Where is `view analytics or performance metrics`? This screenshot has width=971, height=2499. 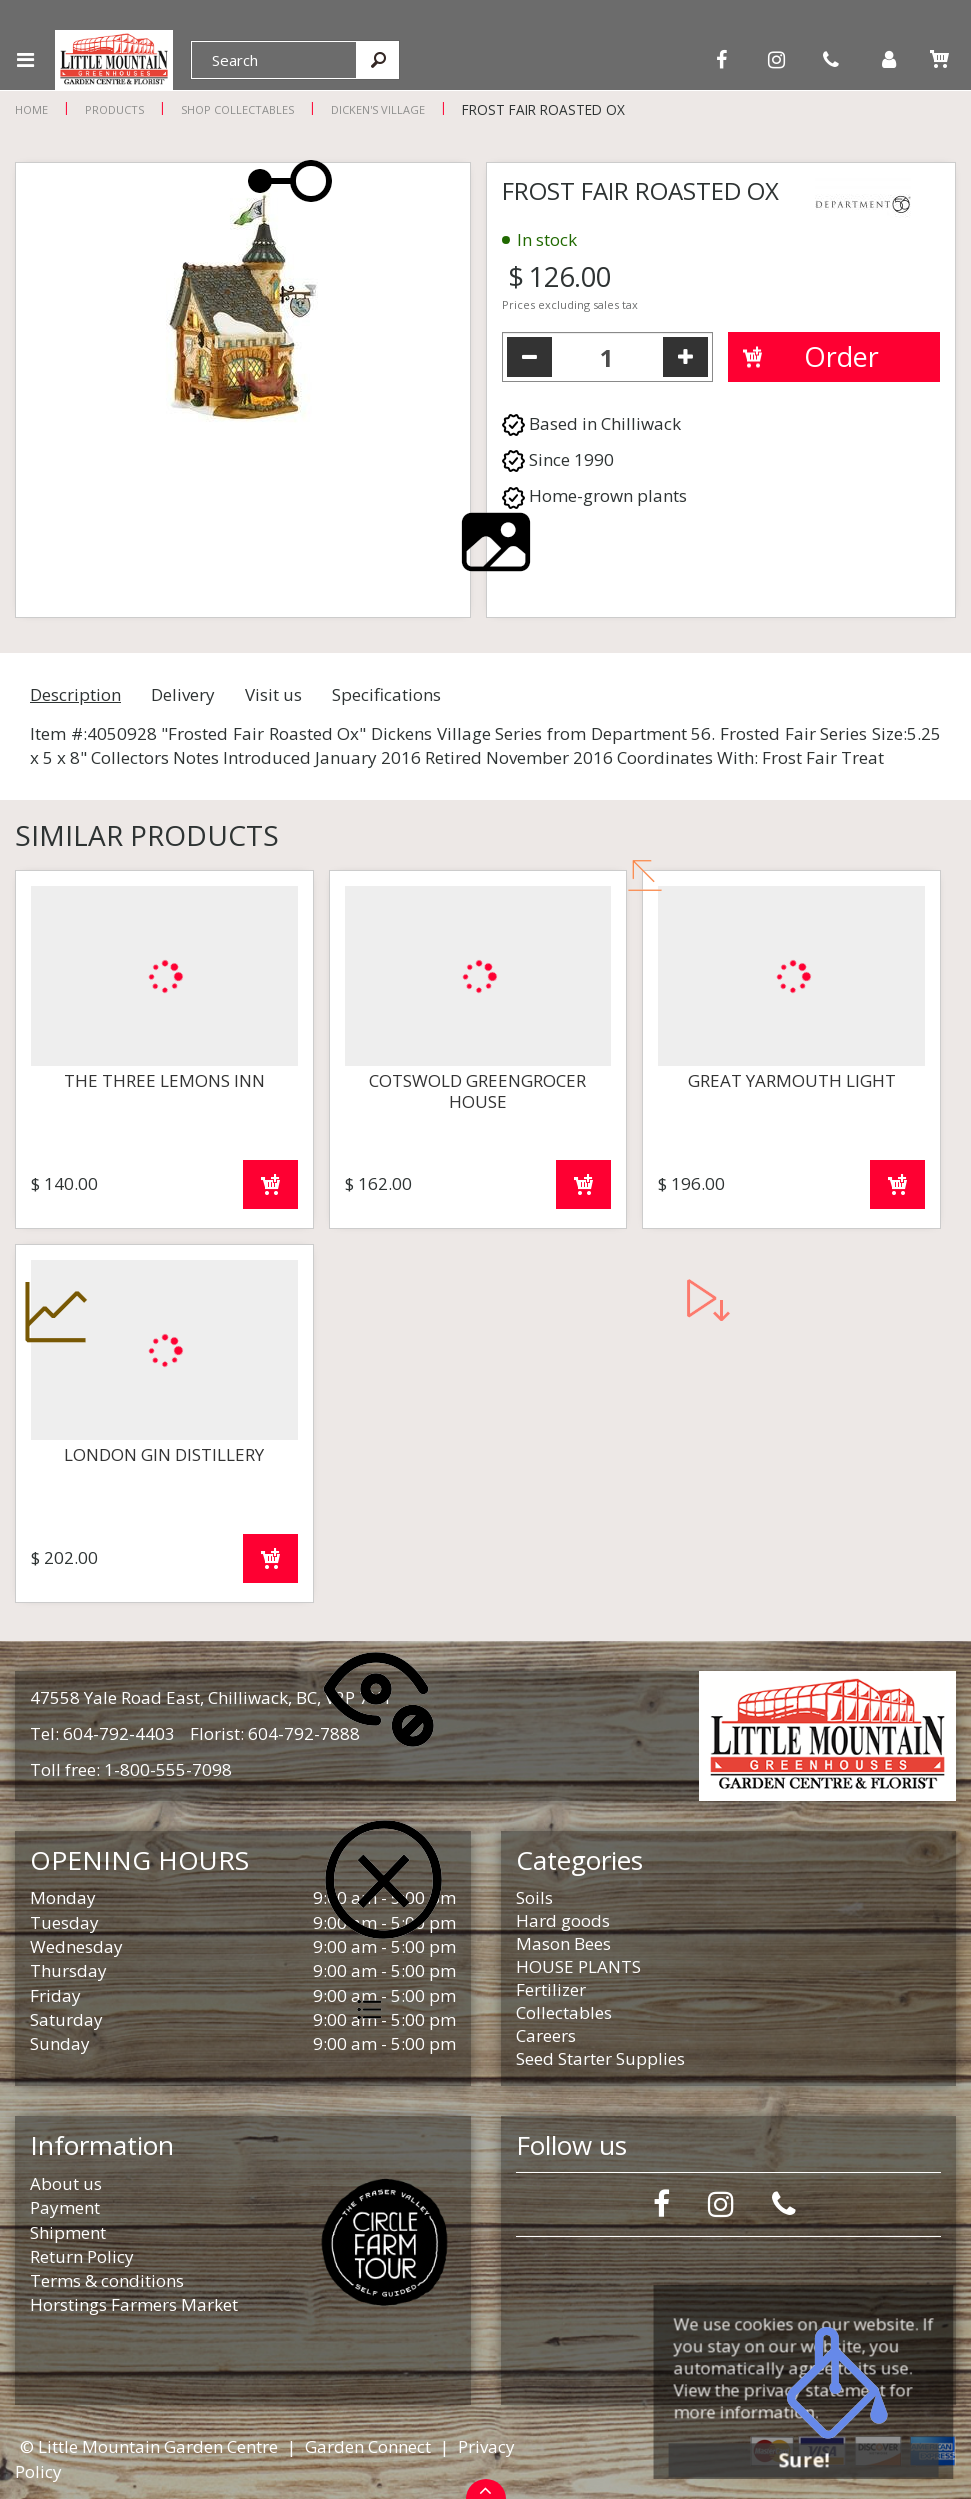 view analytics or performance metrics is located at coordinates (55, 1316).